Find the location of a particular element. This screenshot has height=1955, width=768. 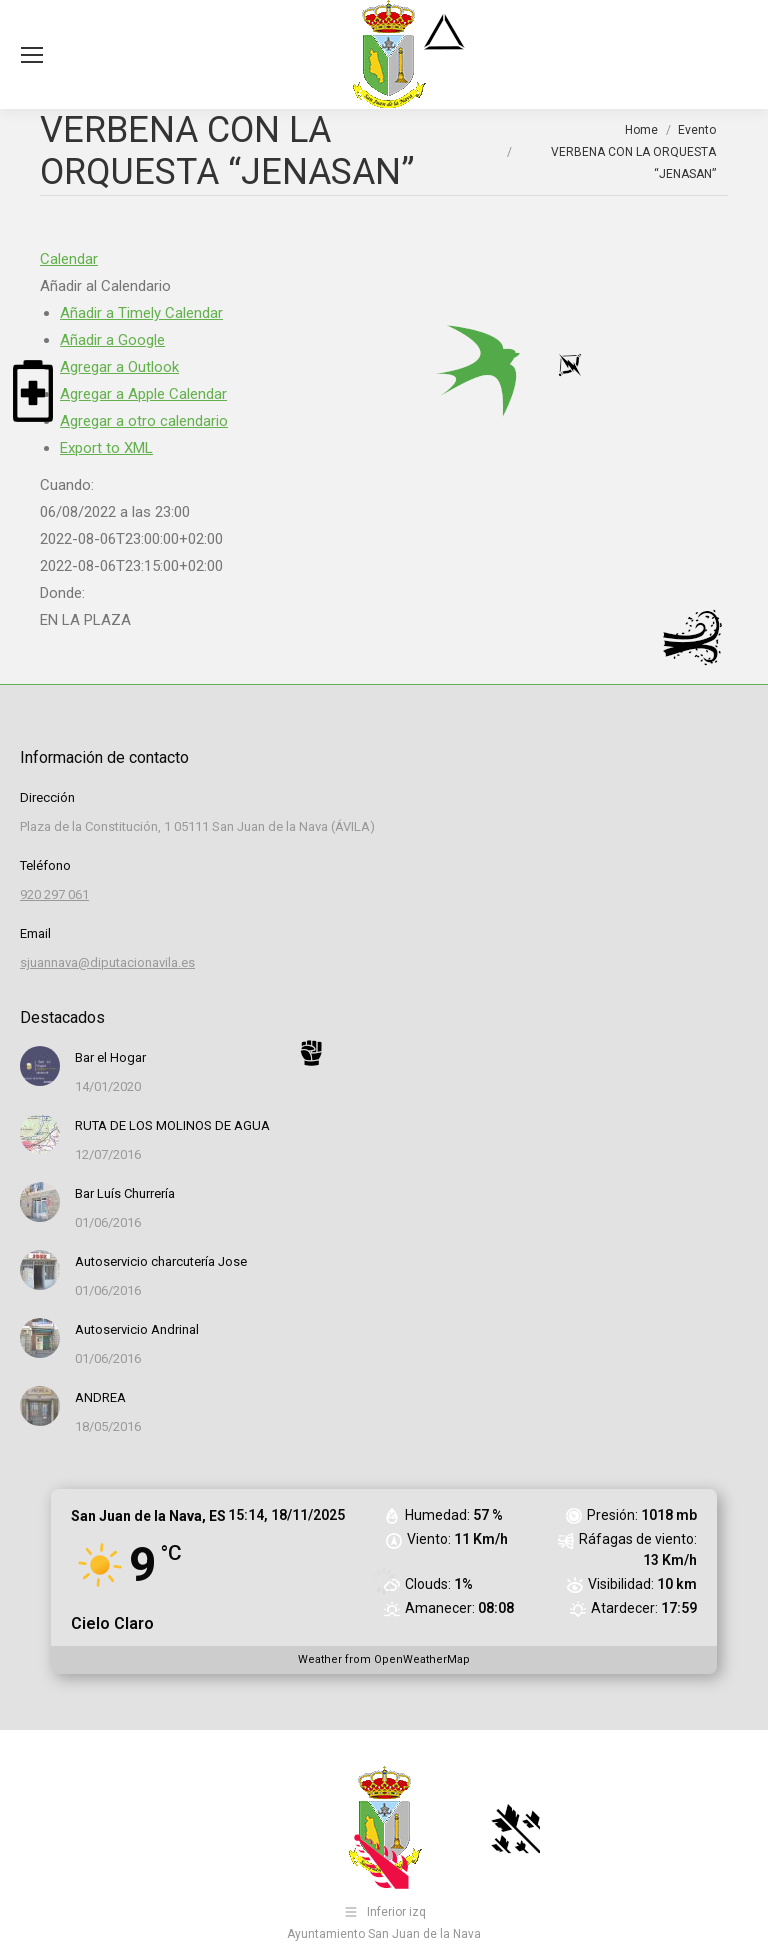

indicates sandstorm or dust storm weather condition is located at coordinates (692, 637).